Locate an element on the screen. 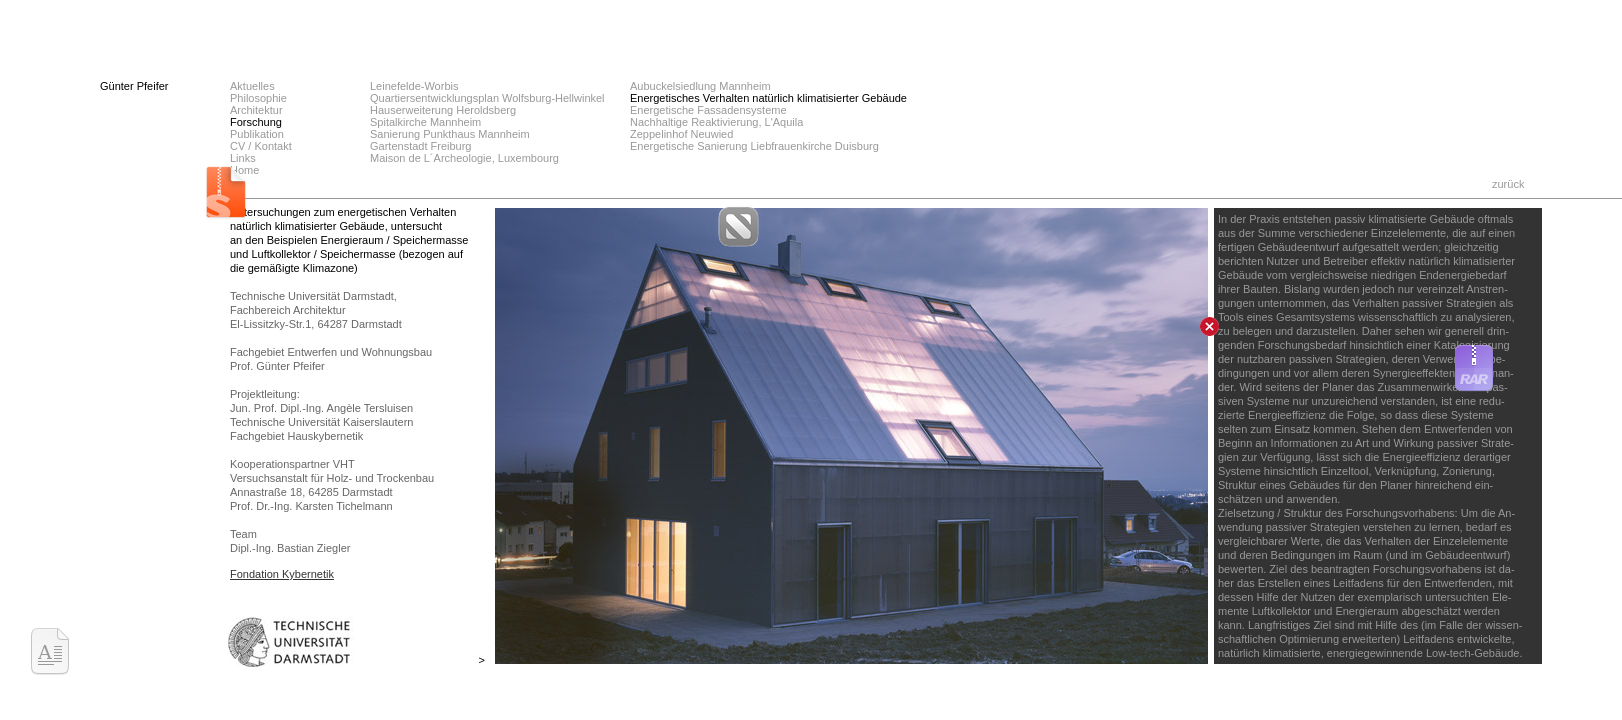 This screenshot has height=720, width=1622. cancel or close the current action is located at coordinates (1209, 326).